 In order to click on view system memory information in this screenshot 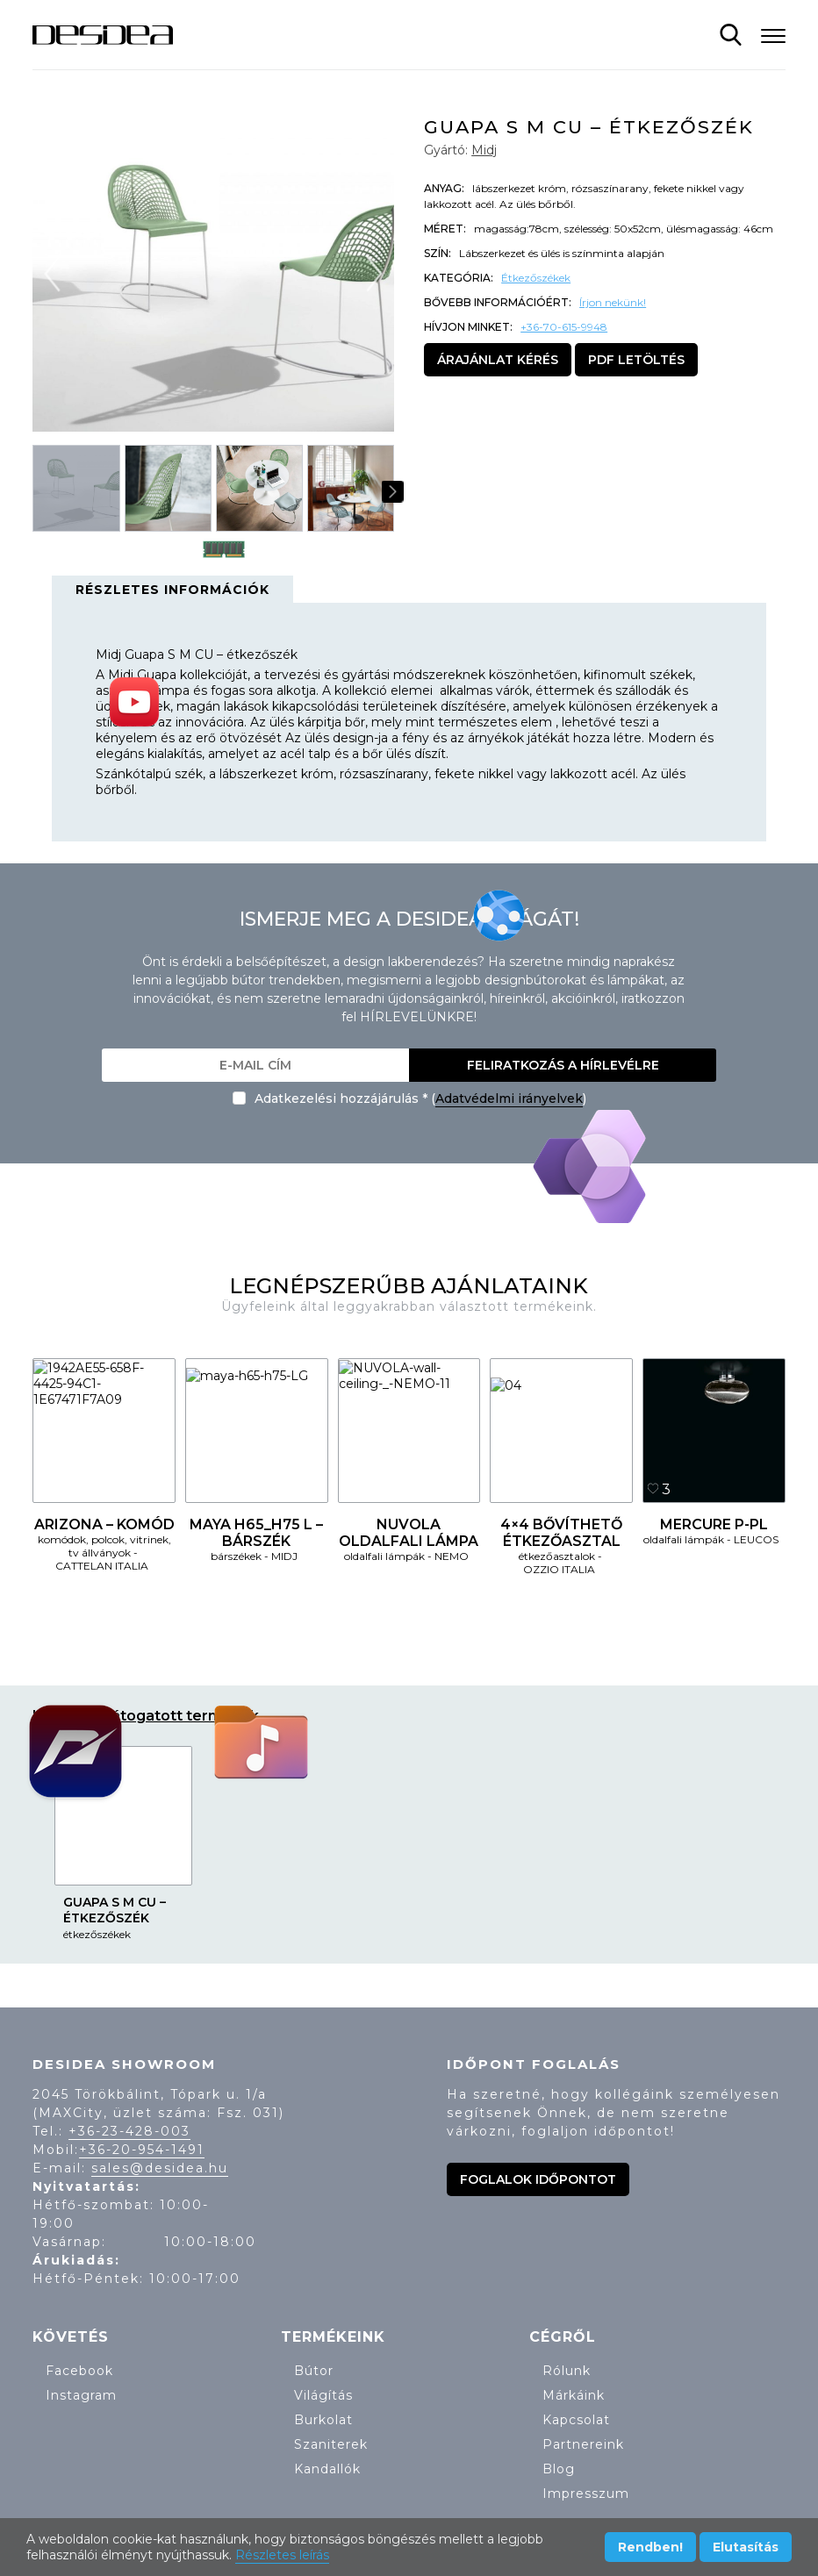, I will do `click(224, 550)`.